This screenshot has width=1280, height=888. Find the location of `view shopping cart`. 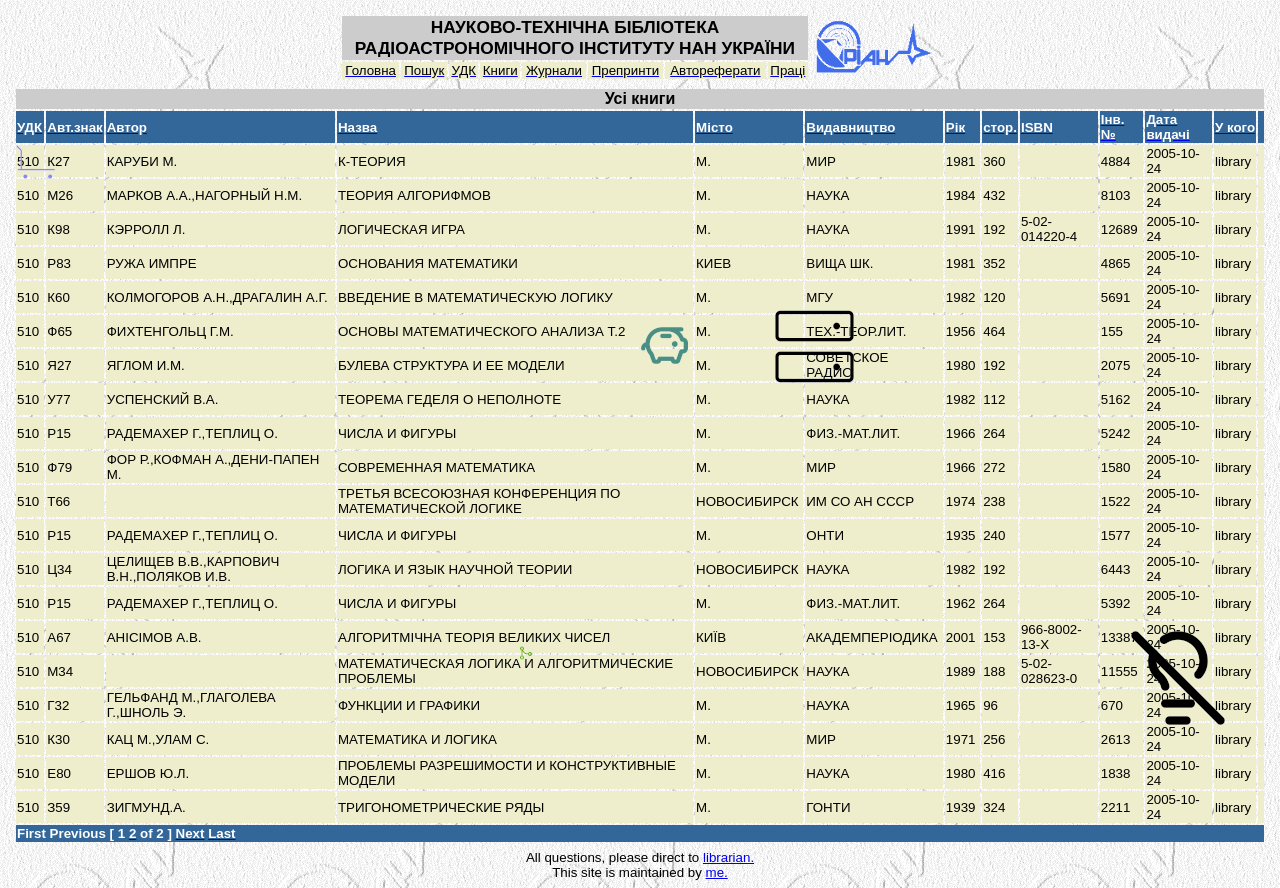

view shopping cart is located at coordinates (35, 160).